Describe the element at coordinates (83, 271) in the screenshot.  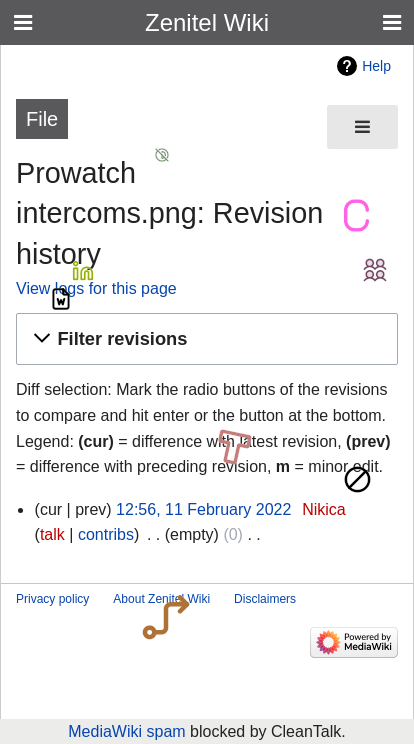
I see `connect to LinkedIn` at that location.